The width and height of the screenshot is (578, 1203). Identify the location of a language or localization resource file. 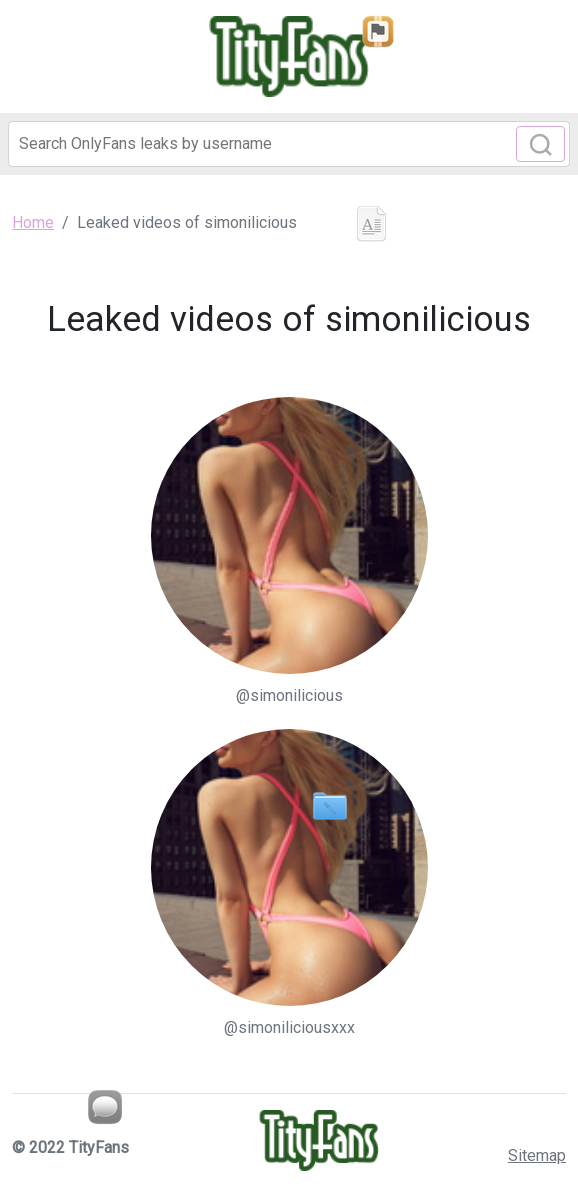
(378, 32).